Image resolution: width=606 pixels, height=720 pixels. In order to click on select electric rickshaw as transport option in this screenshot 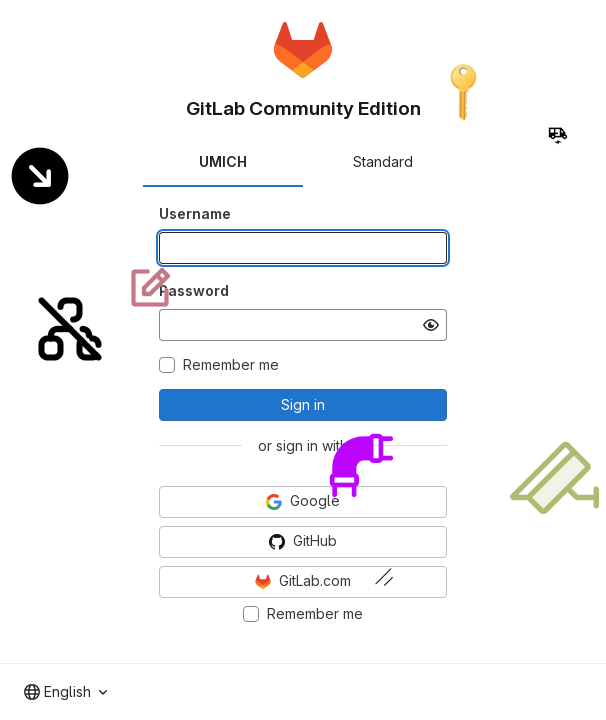, I will do `click(558, 135)`.